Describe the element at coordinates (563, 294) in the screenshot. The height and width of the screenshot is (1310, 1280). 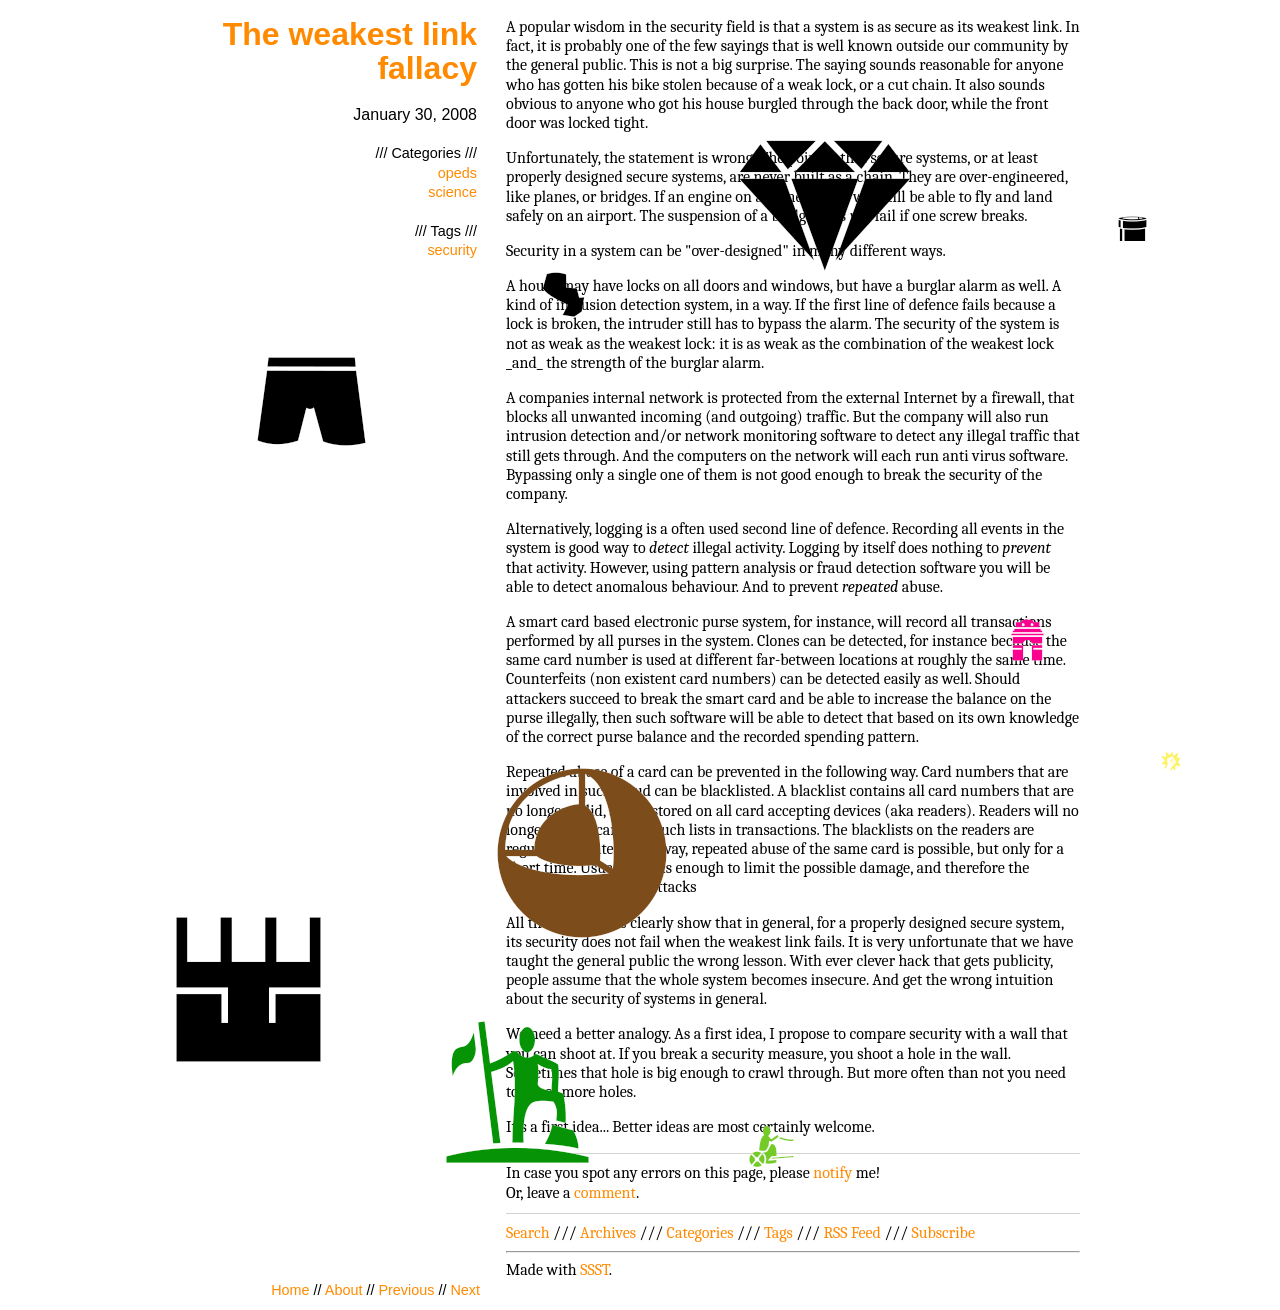
I see `select Paraguay as your country or region` at that location.